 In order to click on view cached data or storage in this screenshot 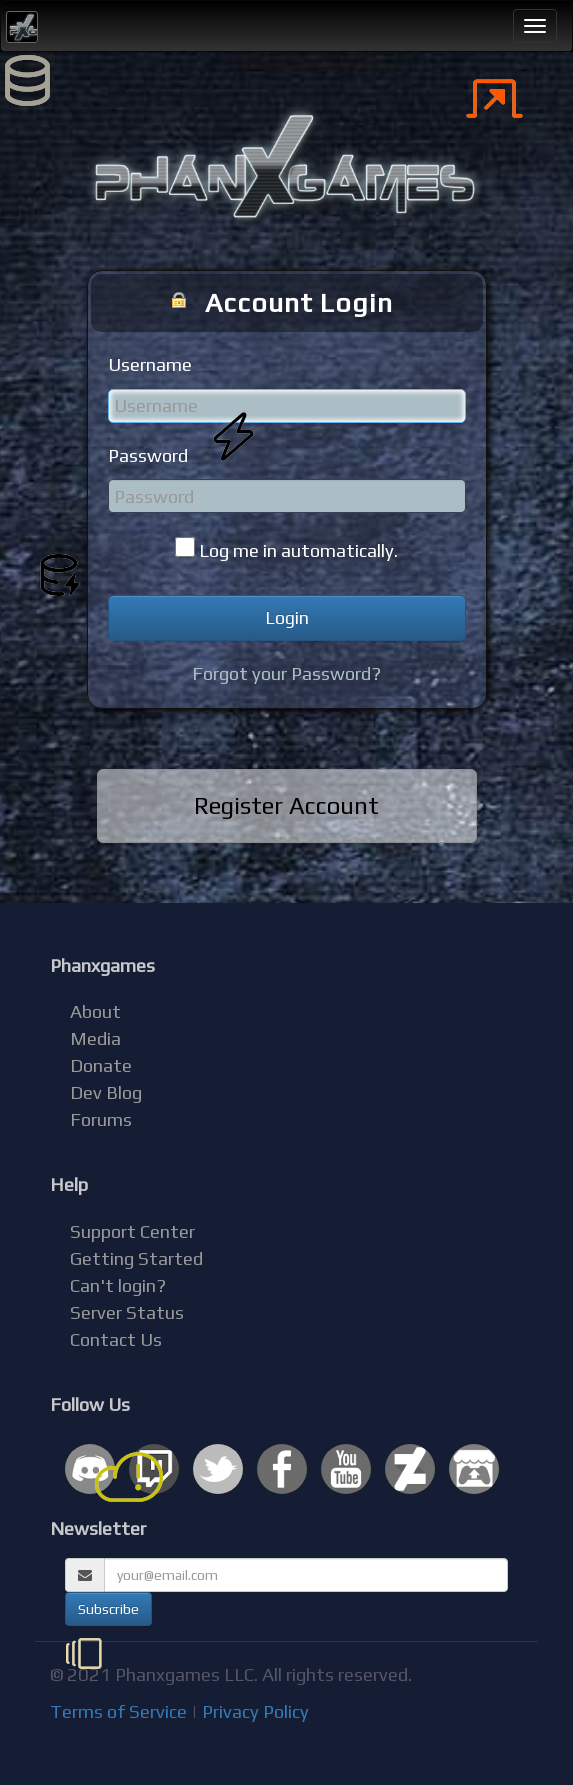, I will do `click(59, 575)`.